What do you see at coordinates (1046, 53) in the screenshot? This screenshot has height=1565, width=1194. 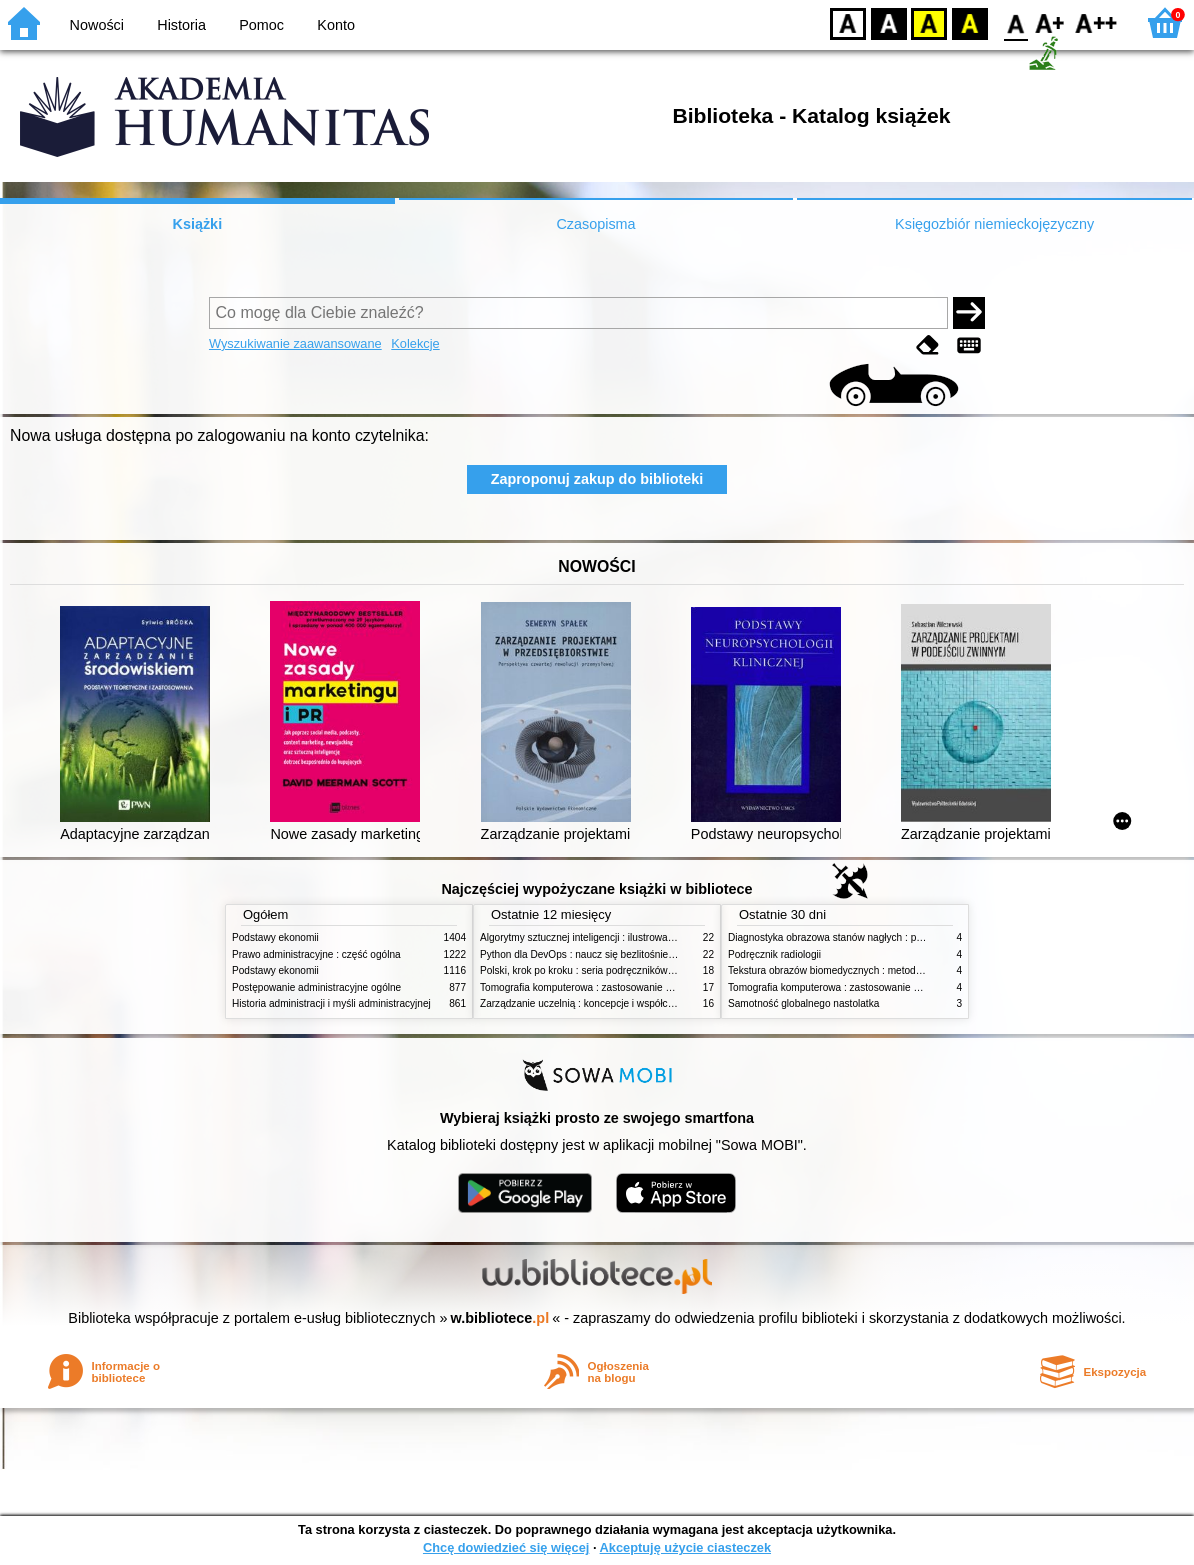 I see `select a melee weapon in game inventory` at bounding box center [1046, 53].